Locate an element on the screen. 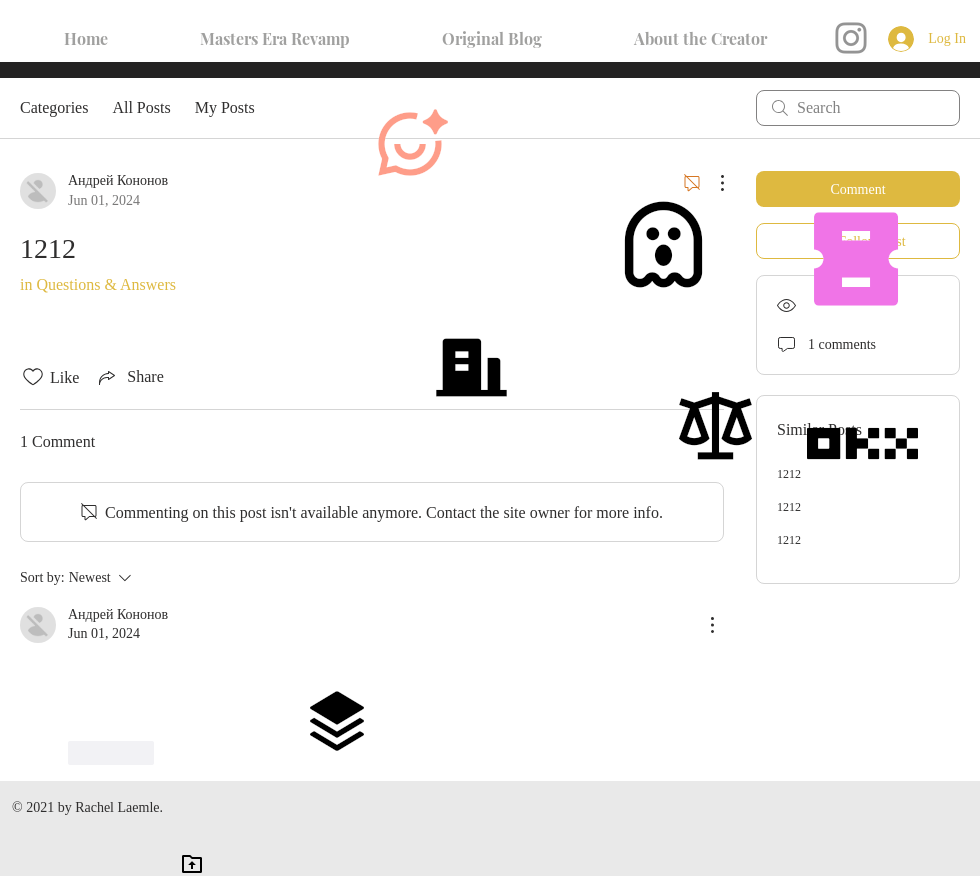  access legal or terms of service information is located at coordinates (715, 427).